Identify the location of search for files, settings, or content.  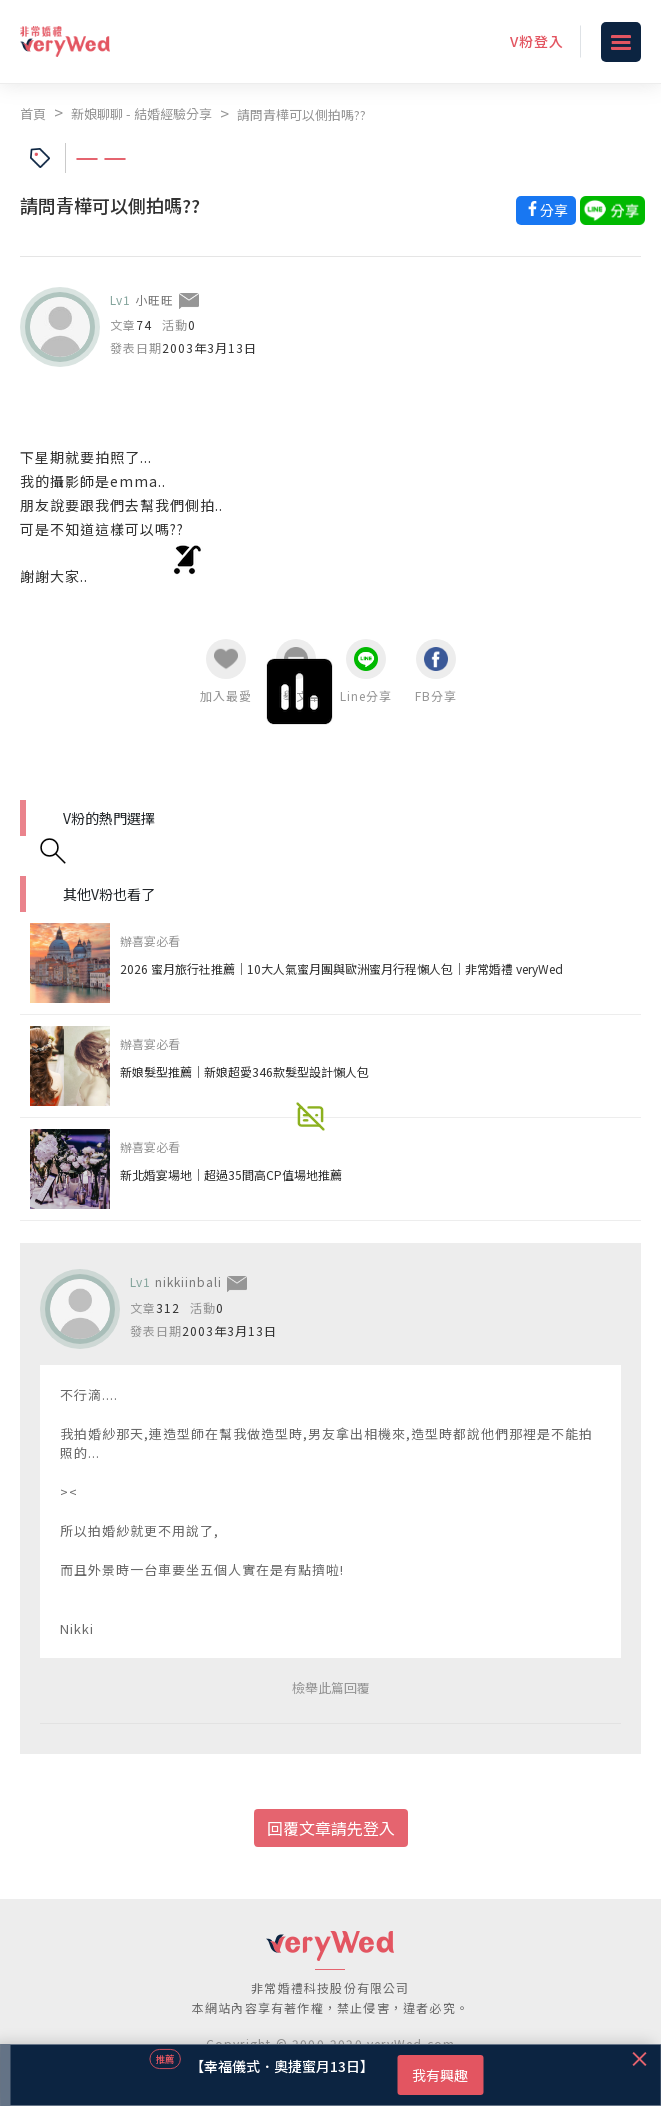
(53, 851).